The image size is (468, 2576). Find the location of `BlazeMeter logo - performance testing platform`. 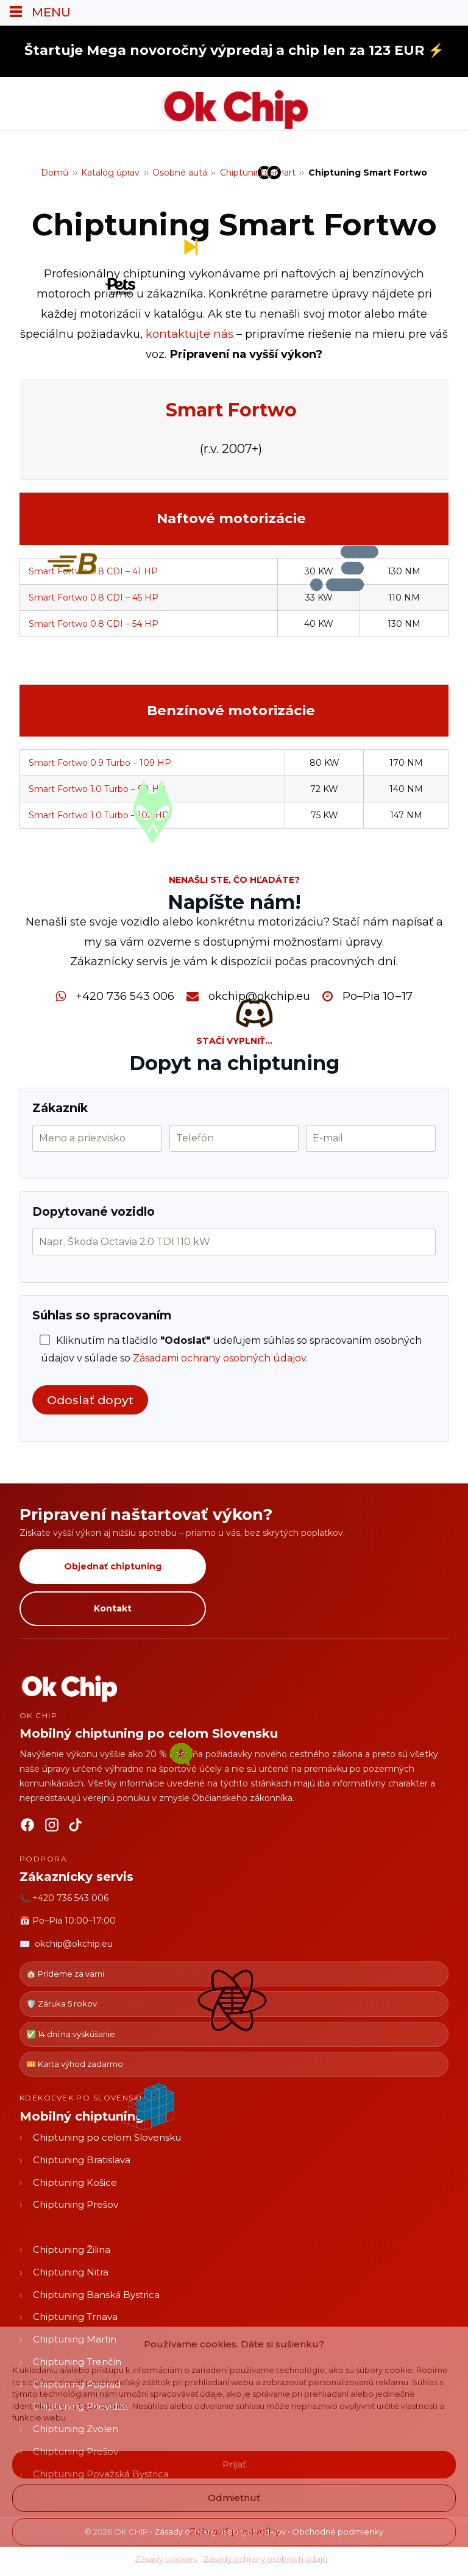

BlazeMeter logo - performance testing platform is located at coordinates (72, 563).